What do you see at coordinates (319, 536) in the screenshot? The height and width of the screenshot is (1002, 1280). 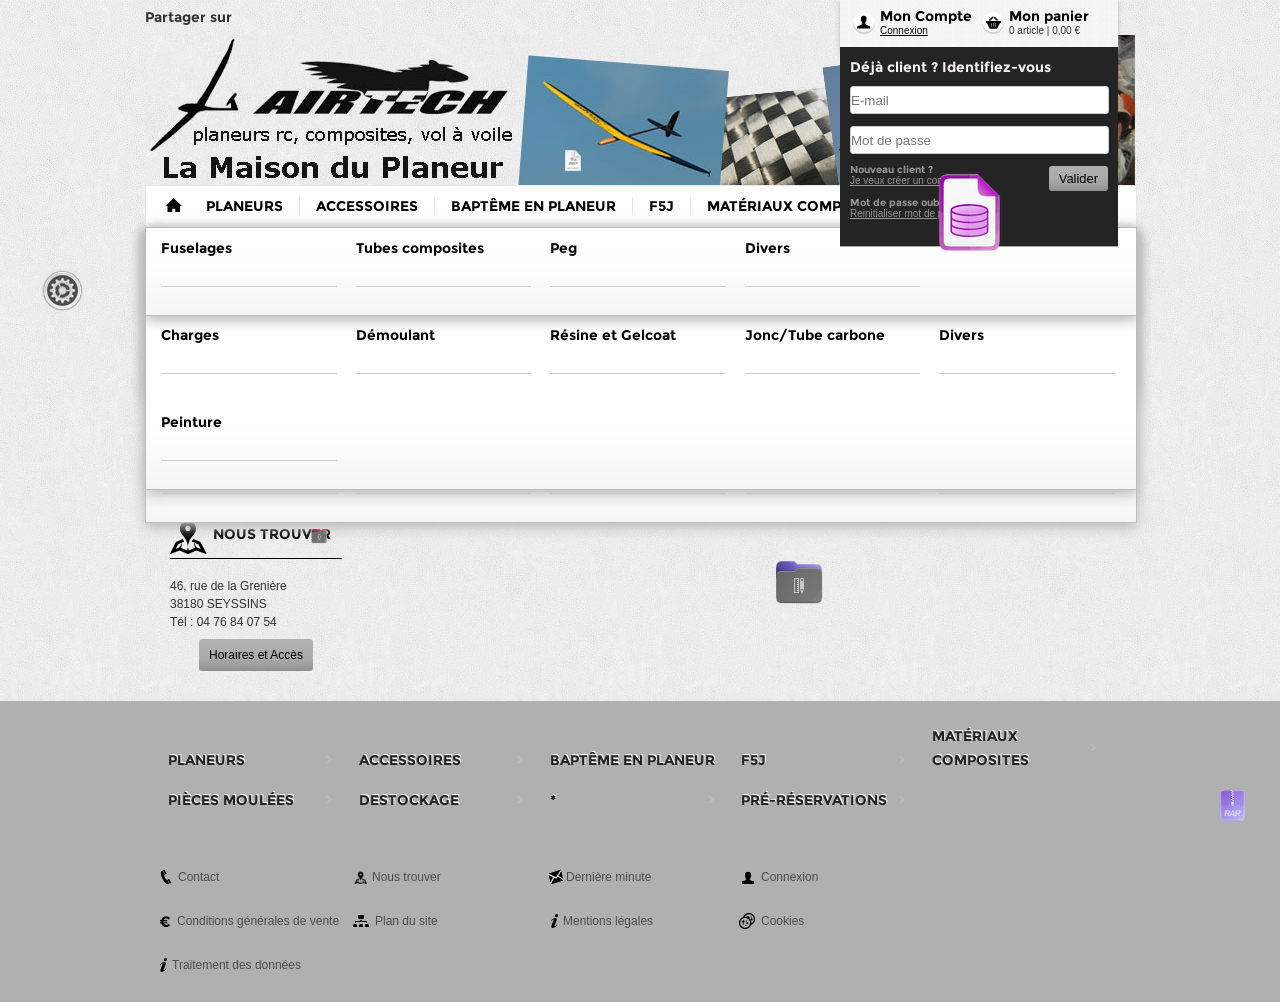 I see `open your downloads folder` at bounding box center [319, 536].